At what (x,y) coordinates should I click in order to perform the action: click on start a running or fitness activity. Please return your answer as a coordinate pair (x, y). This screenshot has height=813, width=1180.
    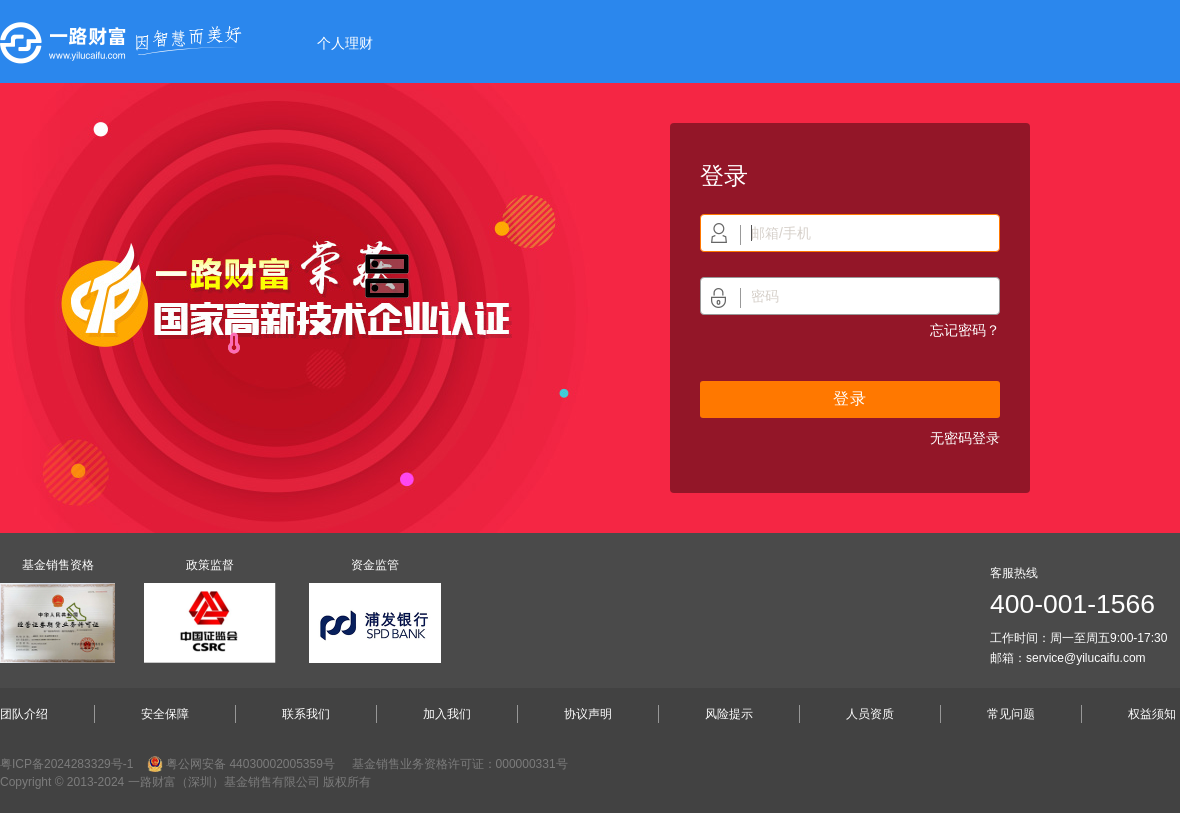
    Looking at the image, I should click on (76, 613).